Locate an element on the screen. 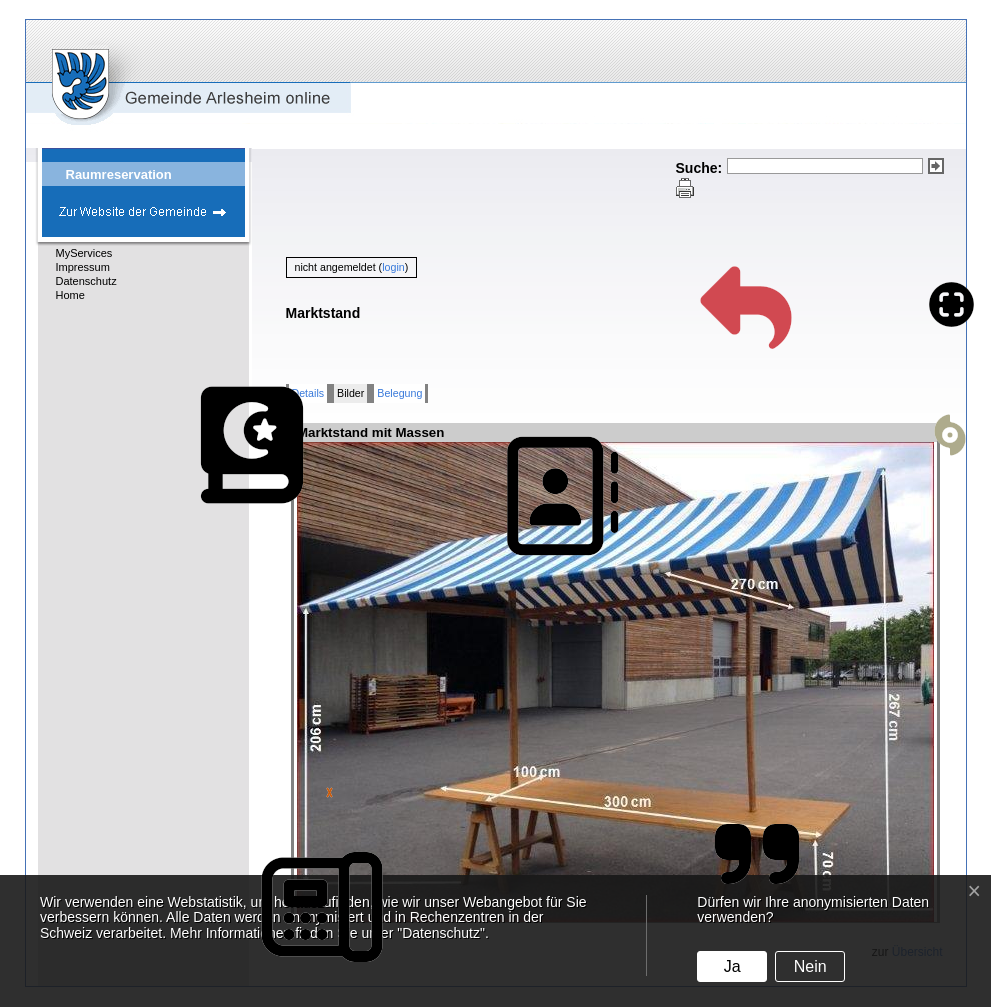  reply to an email or message is located at coordinates (746, 309).